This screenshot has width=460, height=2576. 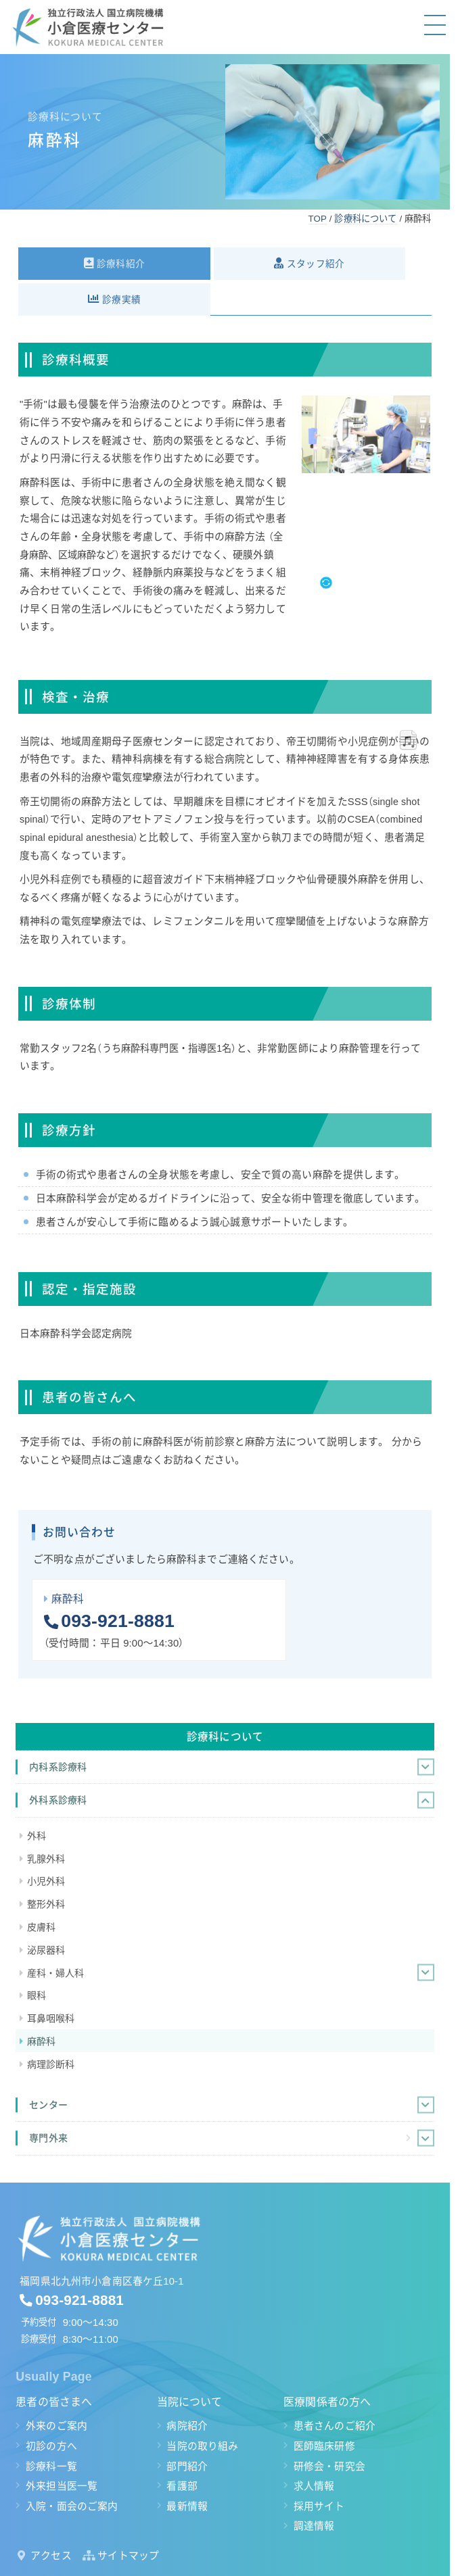 What do you see at coordinates (326, 583) in the screenshot?
I see `indicates file is syncing with shared folder` at bounding box center [326, 583].